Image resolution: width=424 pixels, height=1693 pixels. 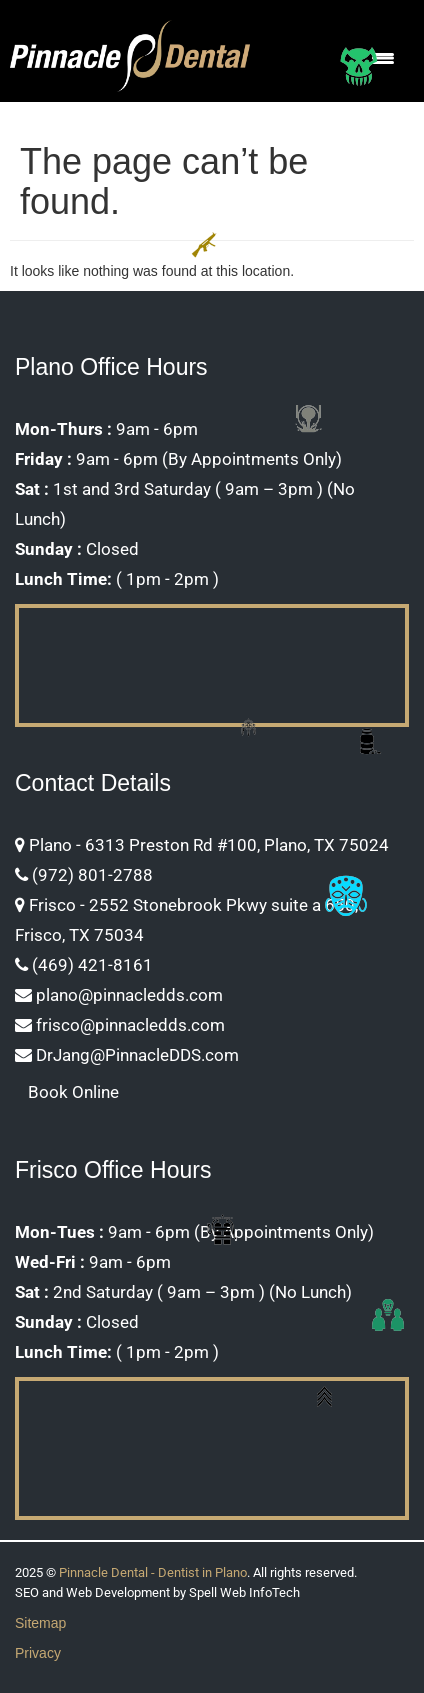 I want to click on access tribal or cultural game content, so click(x=346, y=896).